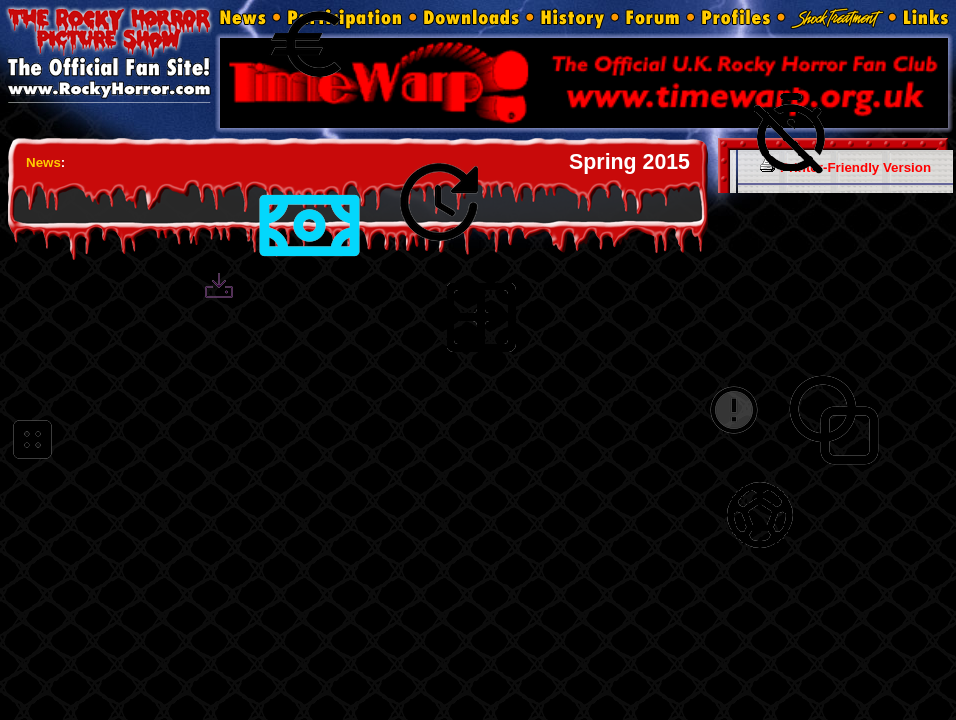 Image resolution: width=956 pixels, height=720 pixels. I want to click on view account balance or funds, so click(309, 225).